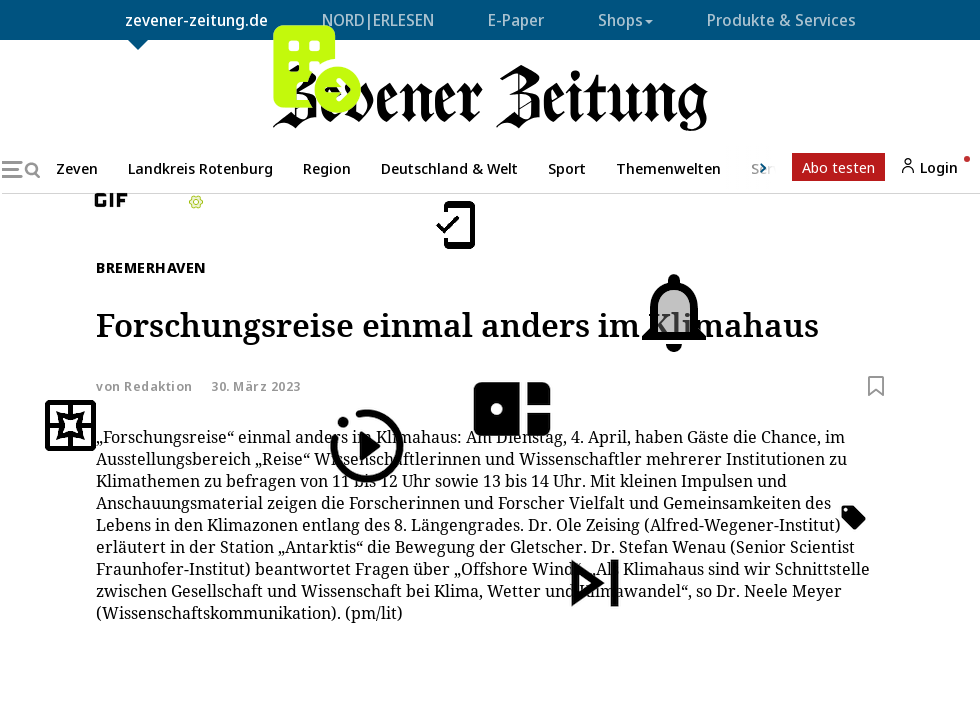  What do you see at coordinates (853, 517) in the screenshot?
I see `add or view tags for an item` at bounding box center [853, 517].